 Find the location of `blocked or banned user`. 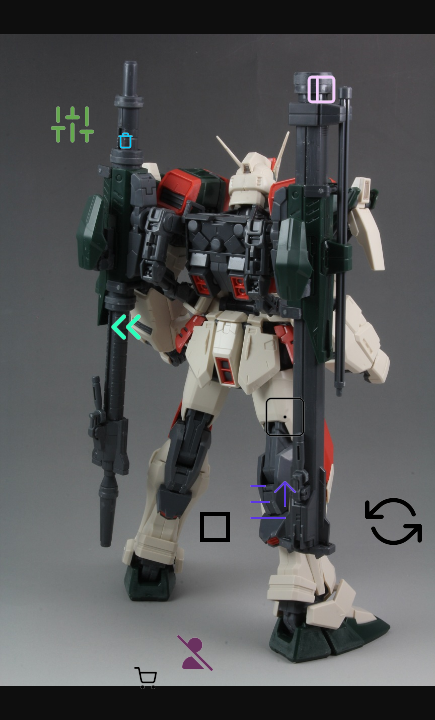

blocked or banned user is located at coordinates (195, 653).